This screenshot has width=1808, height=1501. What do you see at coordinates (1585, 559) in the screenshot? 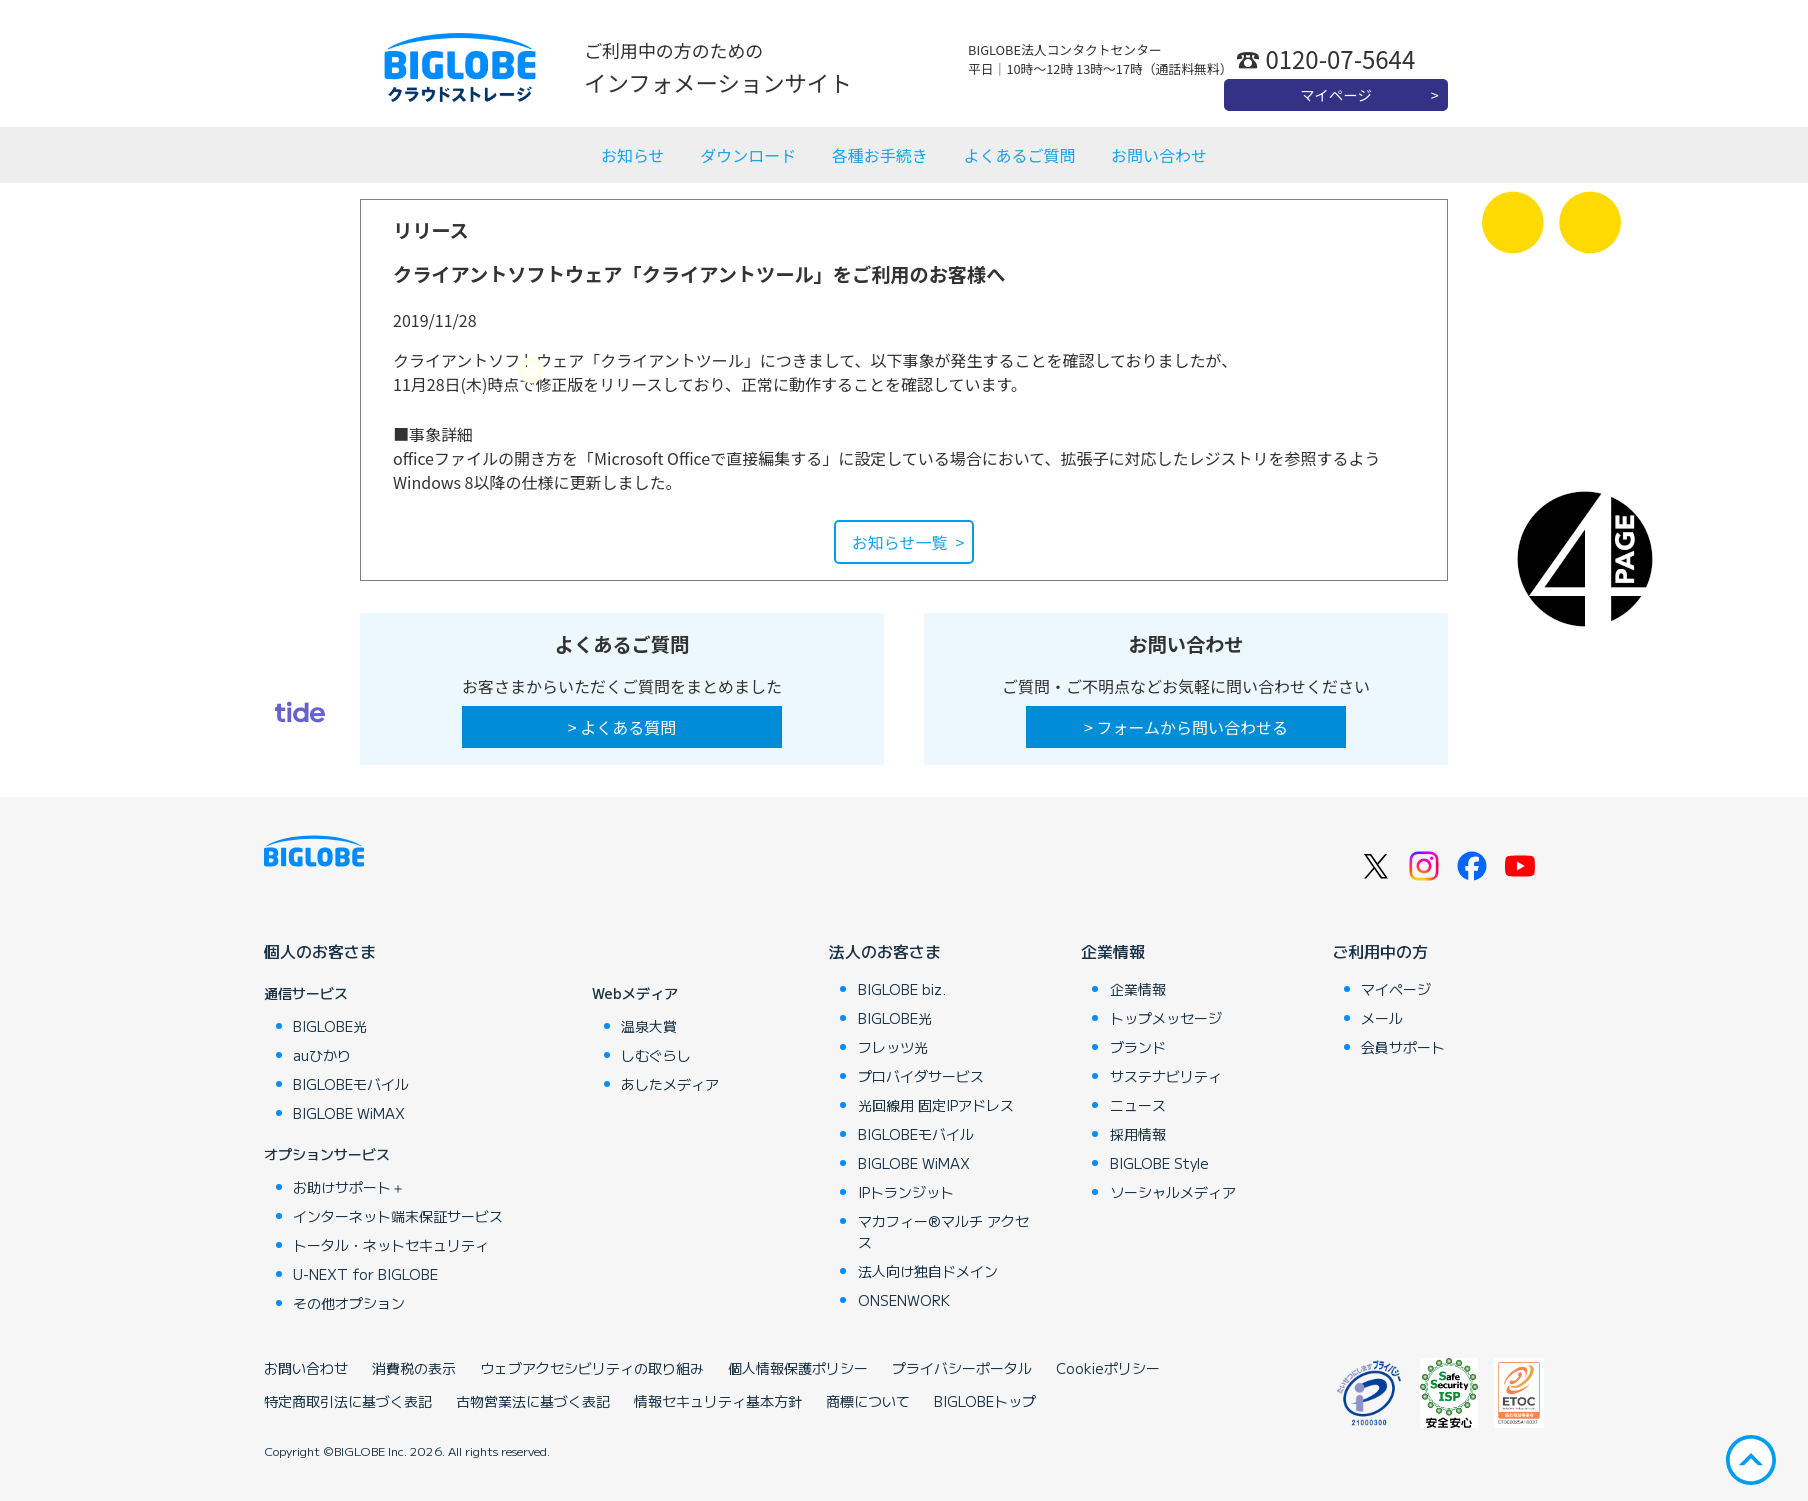
I see `page4 brand logo` at bounding box center [1585, 559].